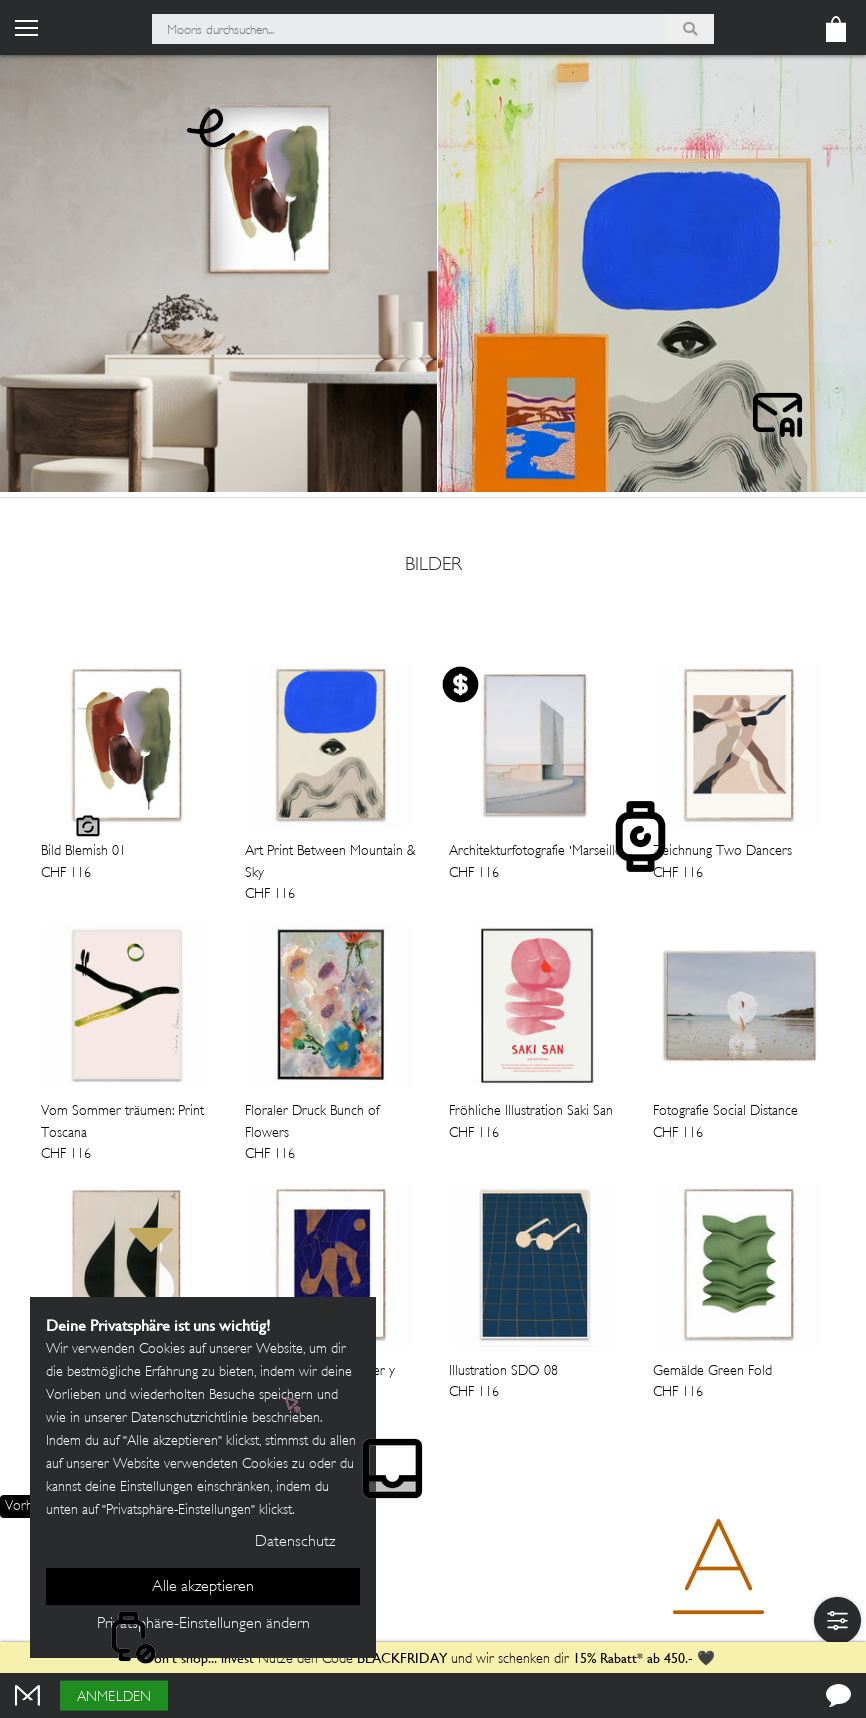 The height and width of the screenshot is (1718, 866). I want to click on access AI-powered email features, so click(777, 412).